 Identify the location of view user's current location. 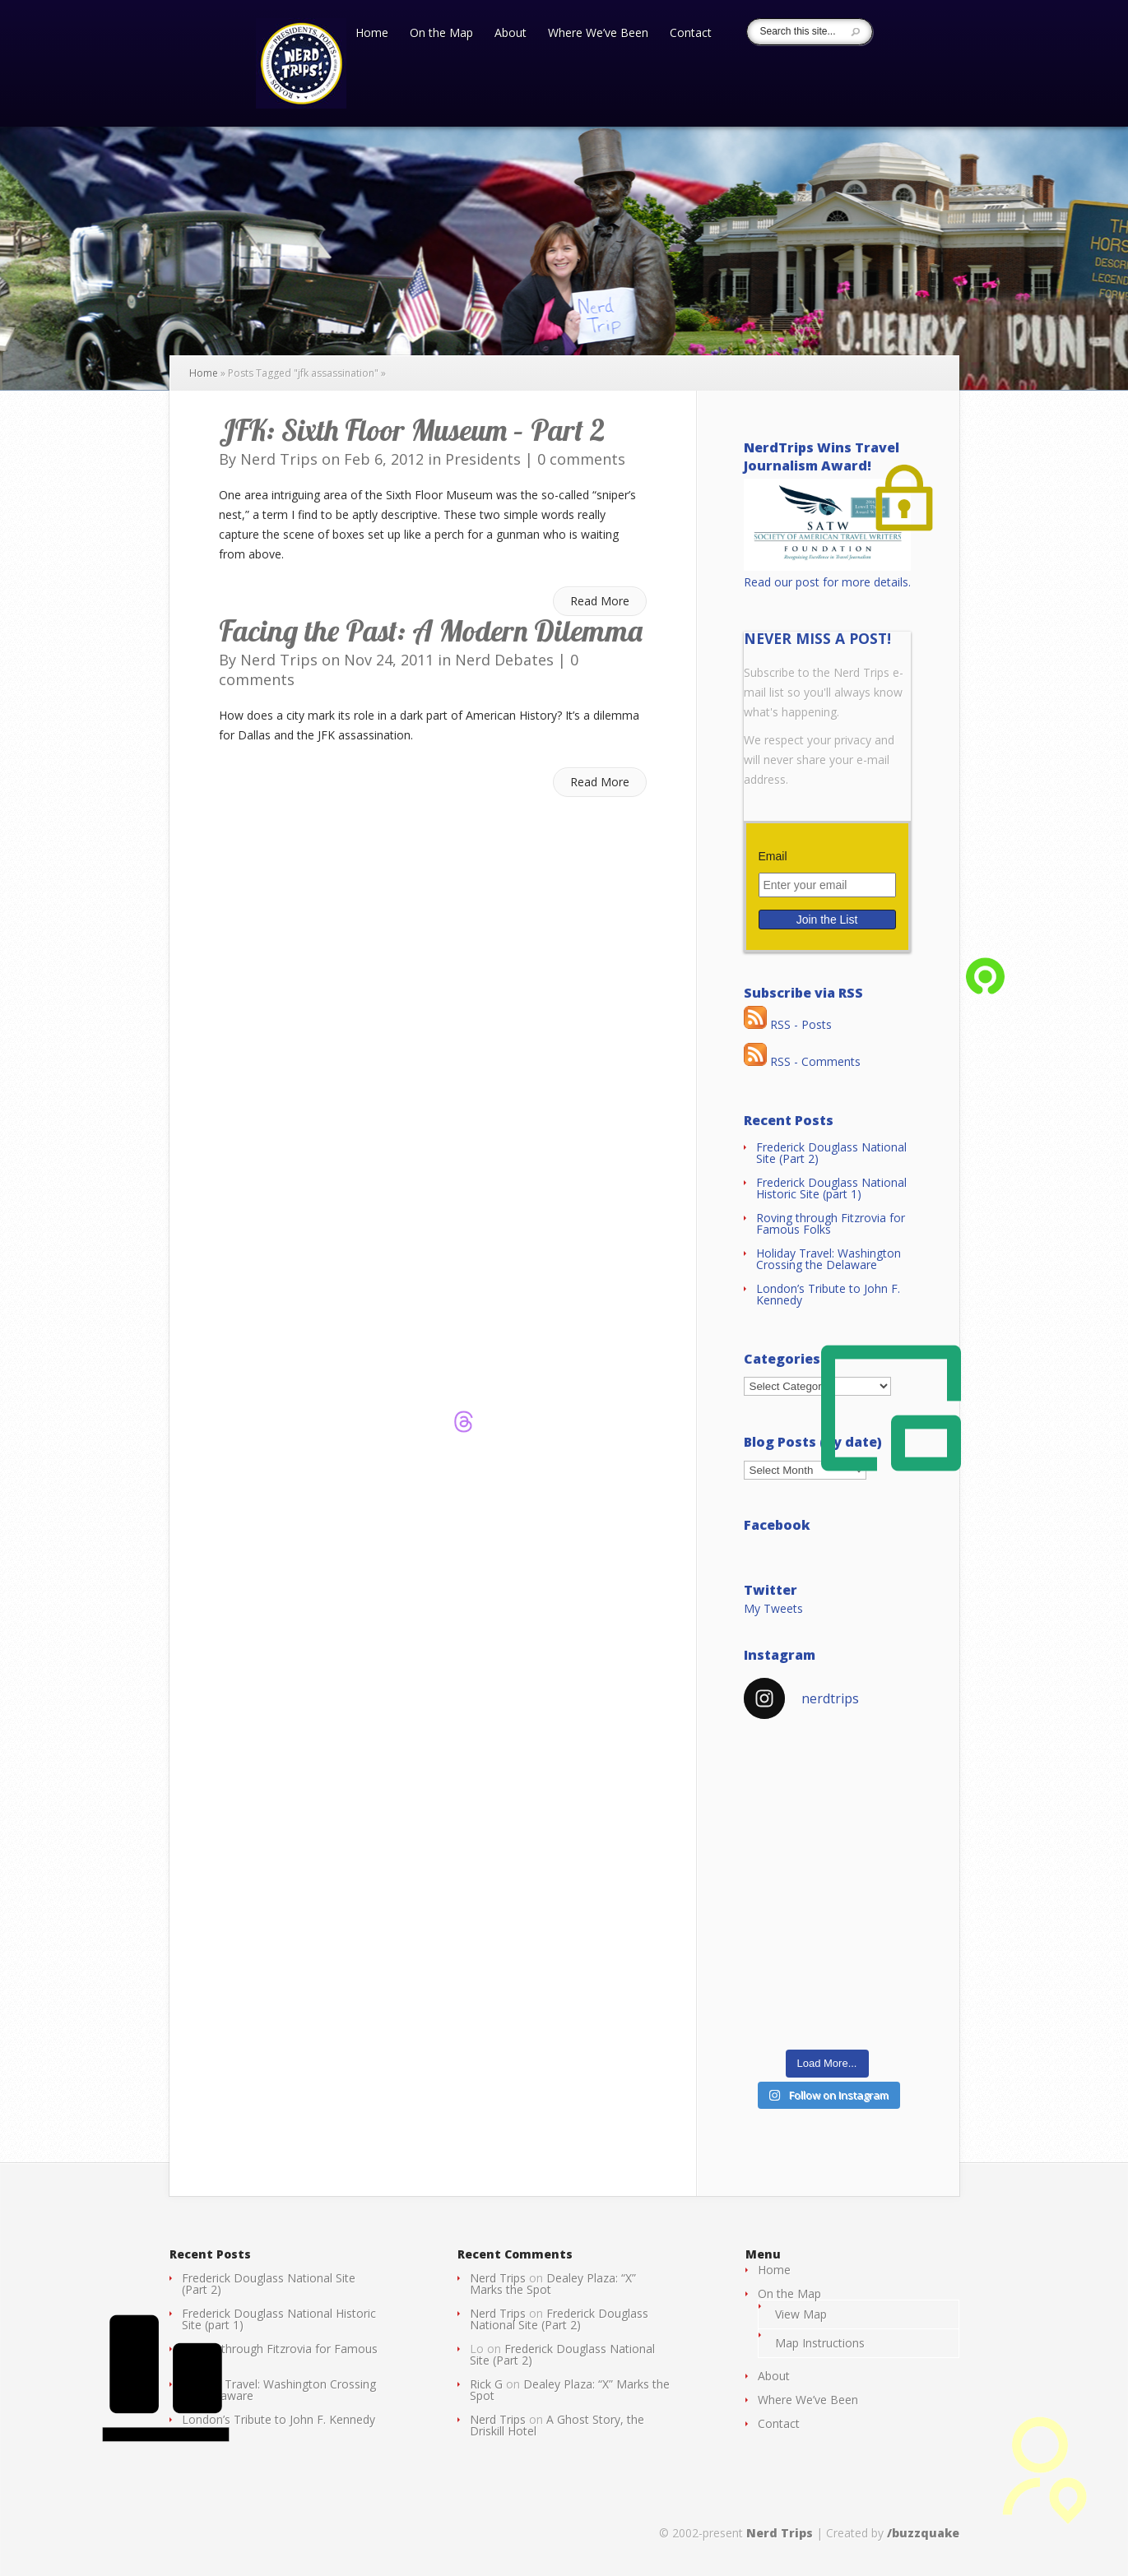
(1040, 2468).